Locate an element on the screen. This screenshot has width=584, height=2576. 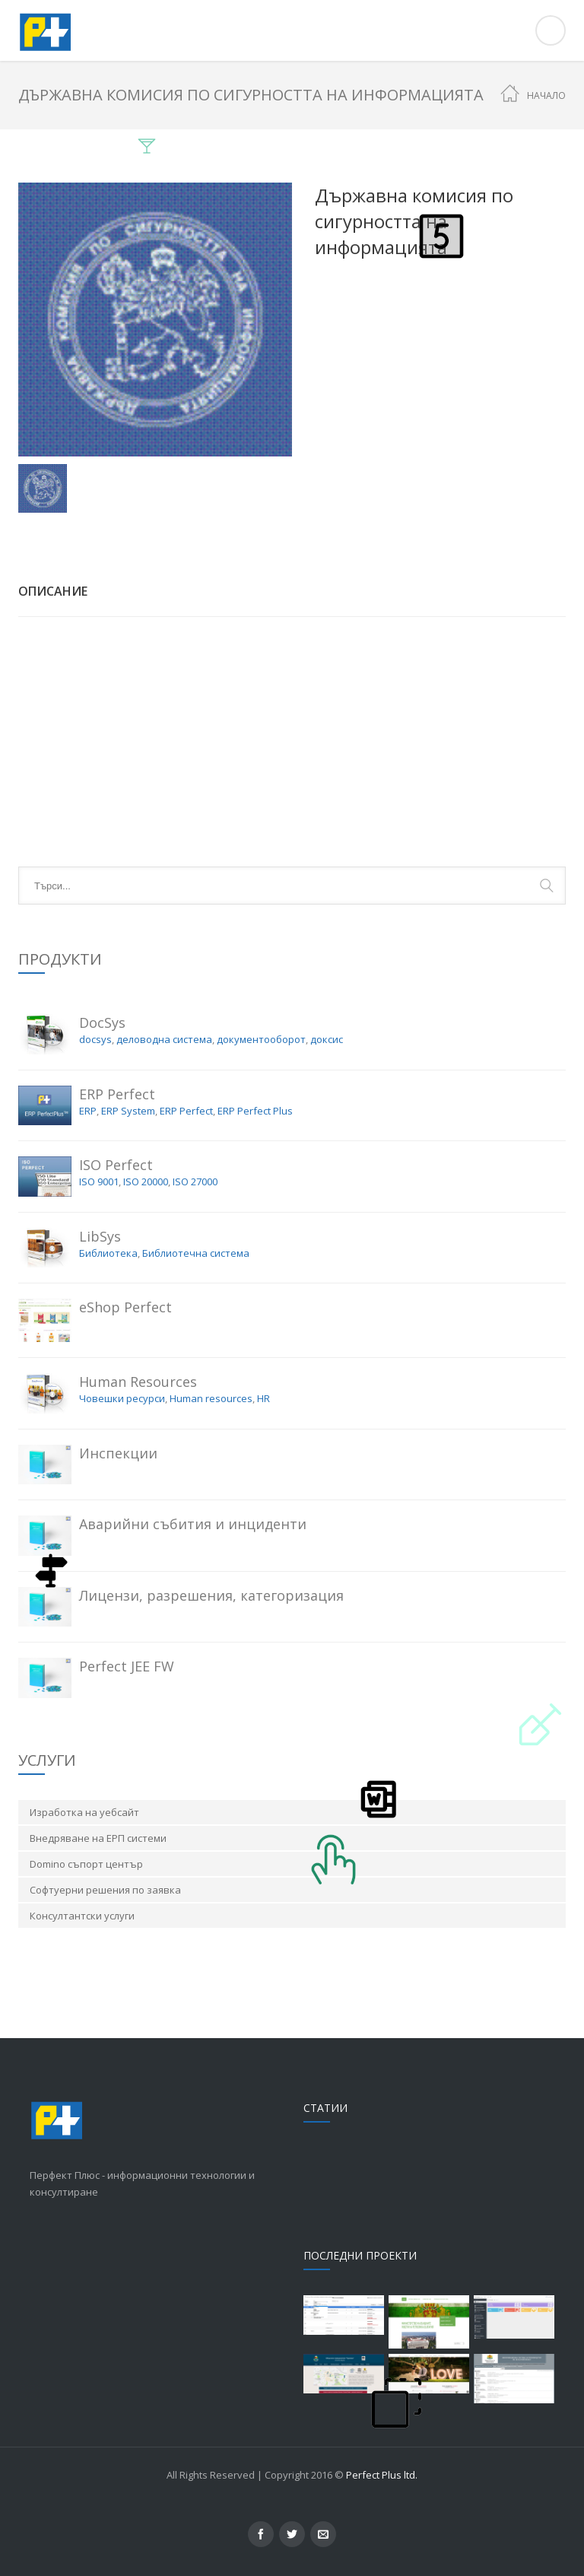
open Microsoft Word is located at coordinates (380, 1799).